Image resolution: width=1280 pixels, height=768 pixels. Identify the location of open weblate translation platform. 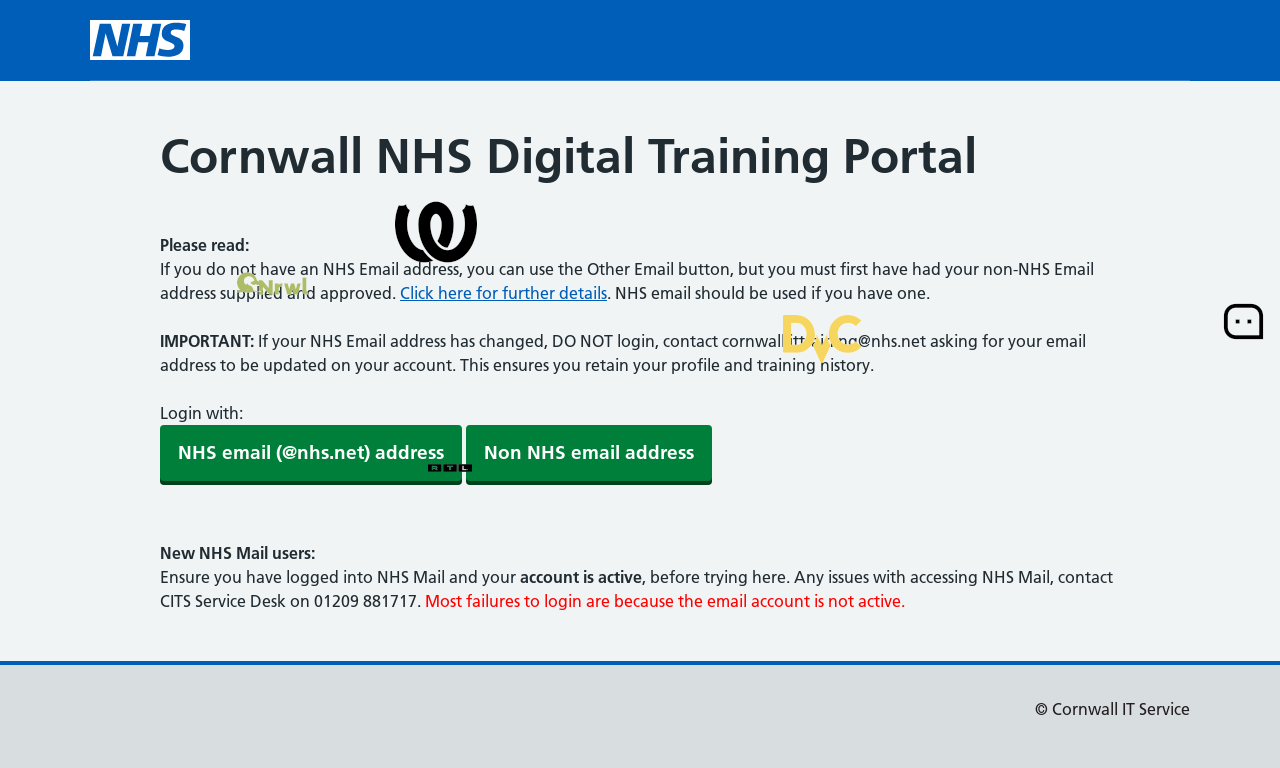
(436, 232).